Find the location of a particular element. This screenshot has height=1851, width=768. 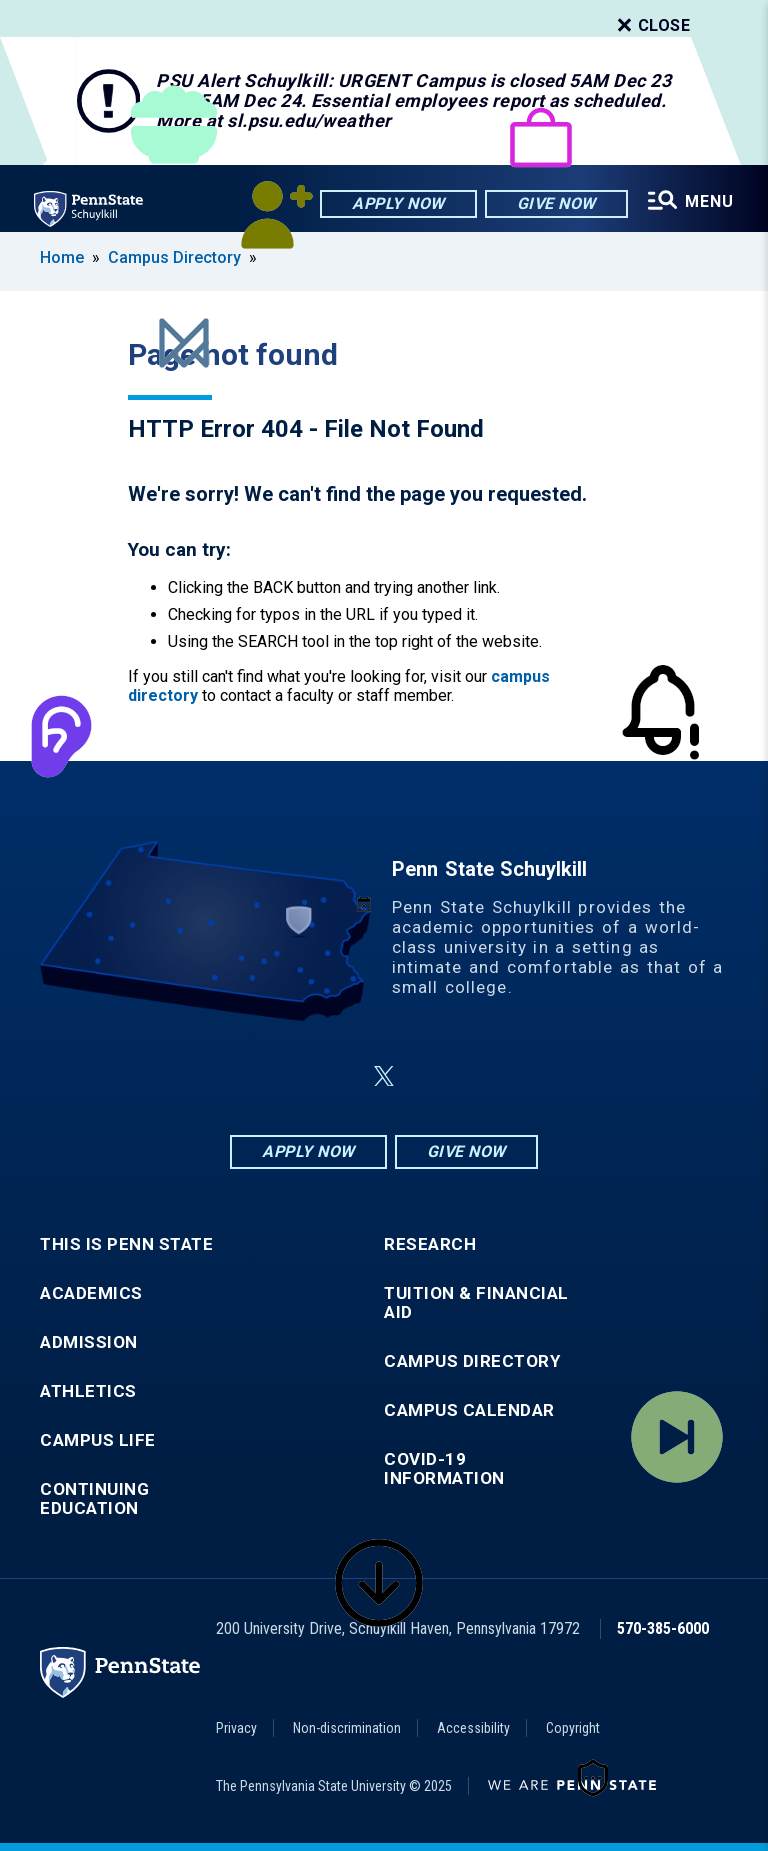

framer motion library logo is located at coordinates (184, 343).